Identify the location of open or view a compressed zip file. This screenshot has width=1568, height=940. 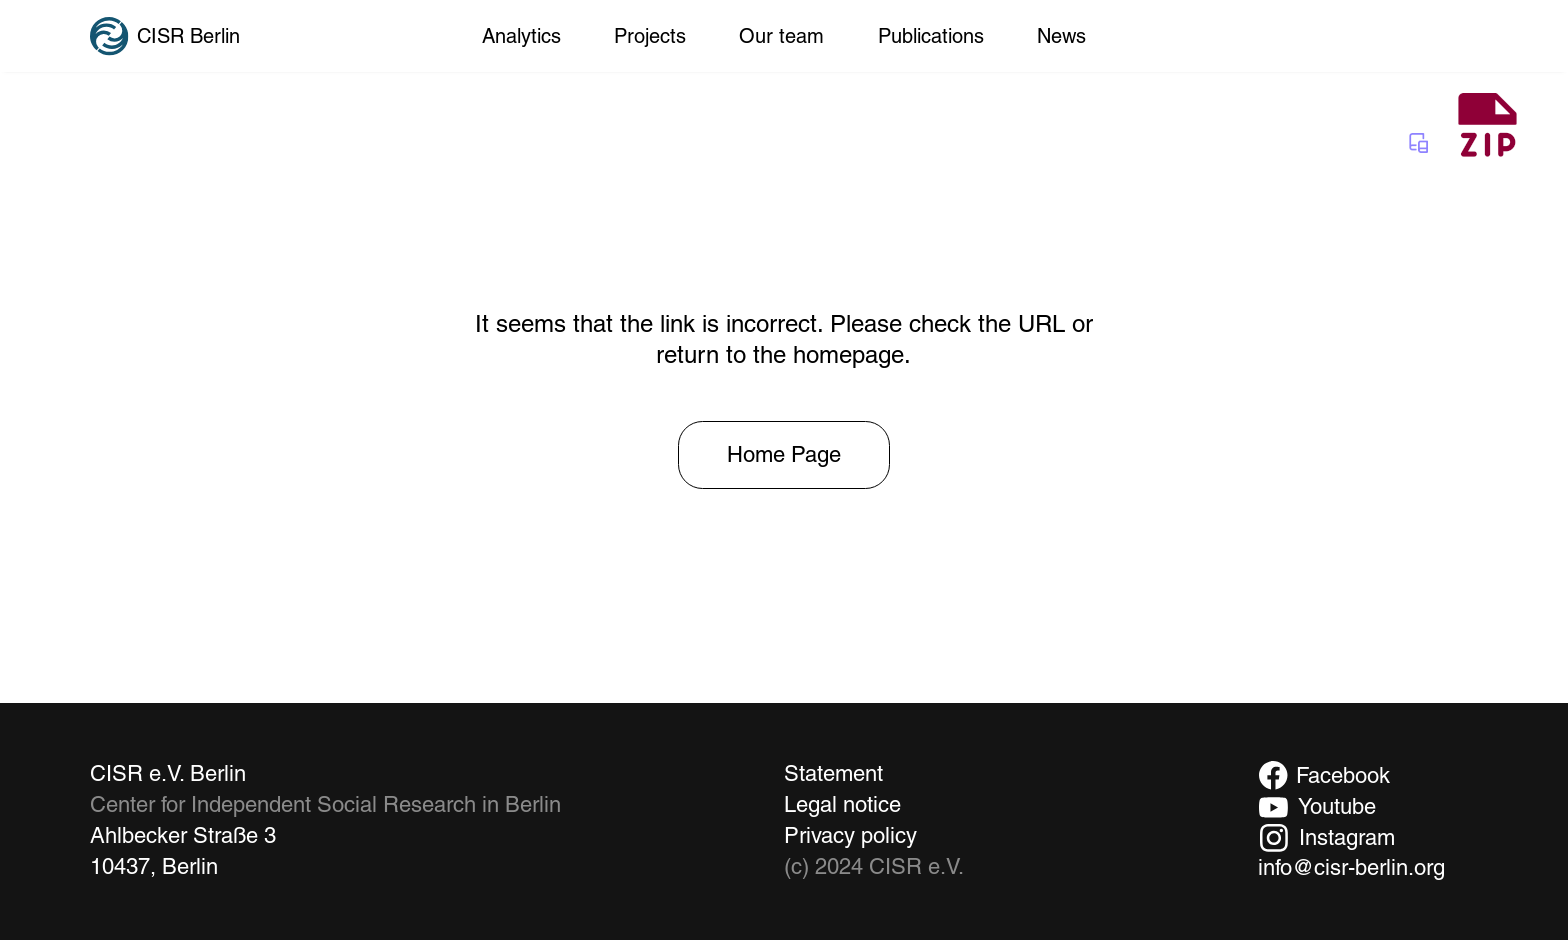
(1487, 127).